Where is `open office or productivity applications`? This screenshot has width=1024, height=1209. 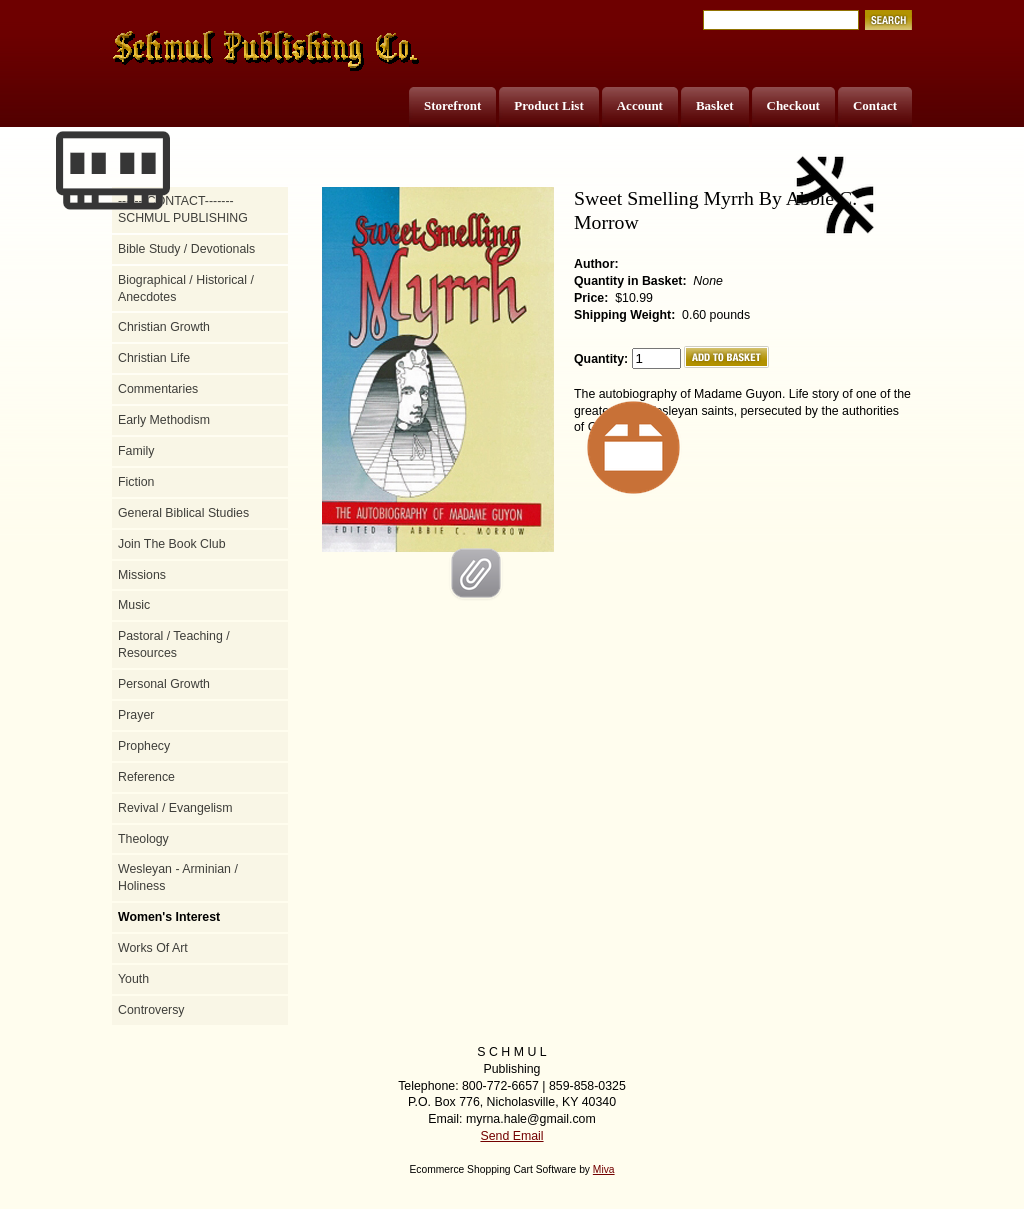
open office or productivity applications is located at coordinates (476, 573).